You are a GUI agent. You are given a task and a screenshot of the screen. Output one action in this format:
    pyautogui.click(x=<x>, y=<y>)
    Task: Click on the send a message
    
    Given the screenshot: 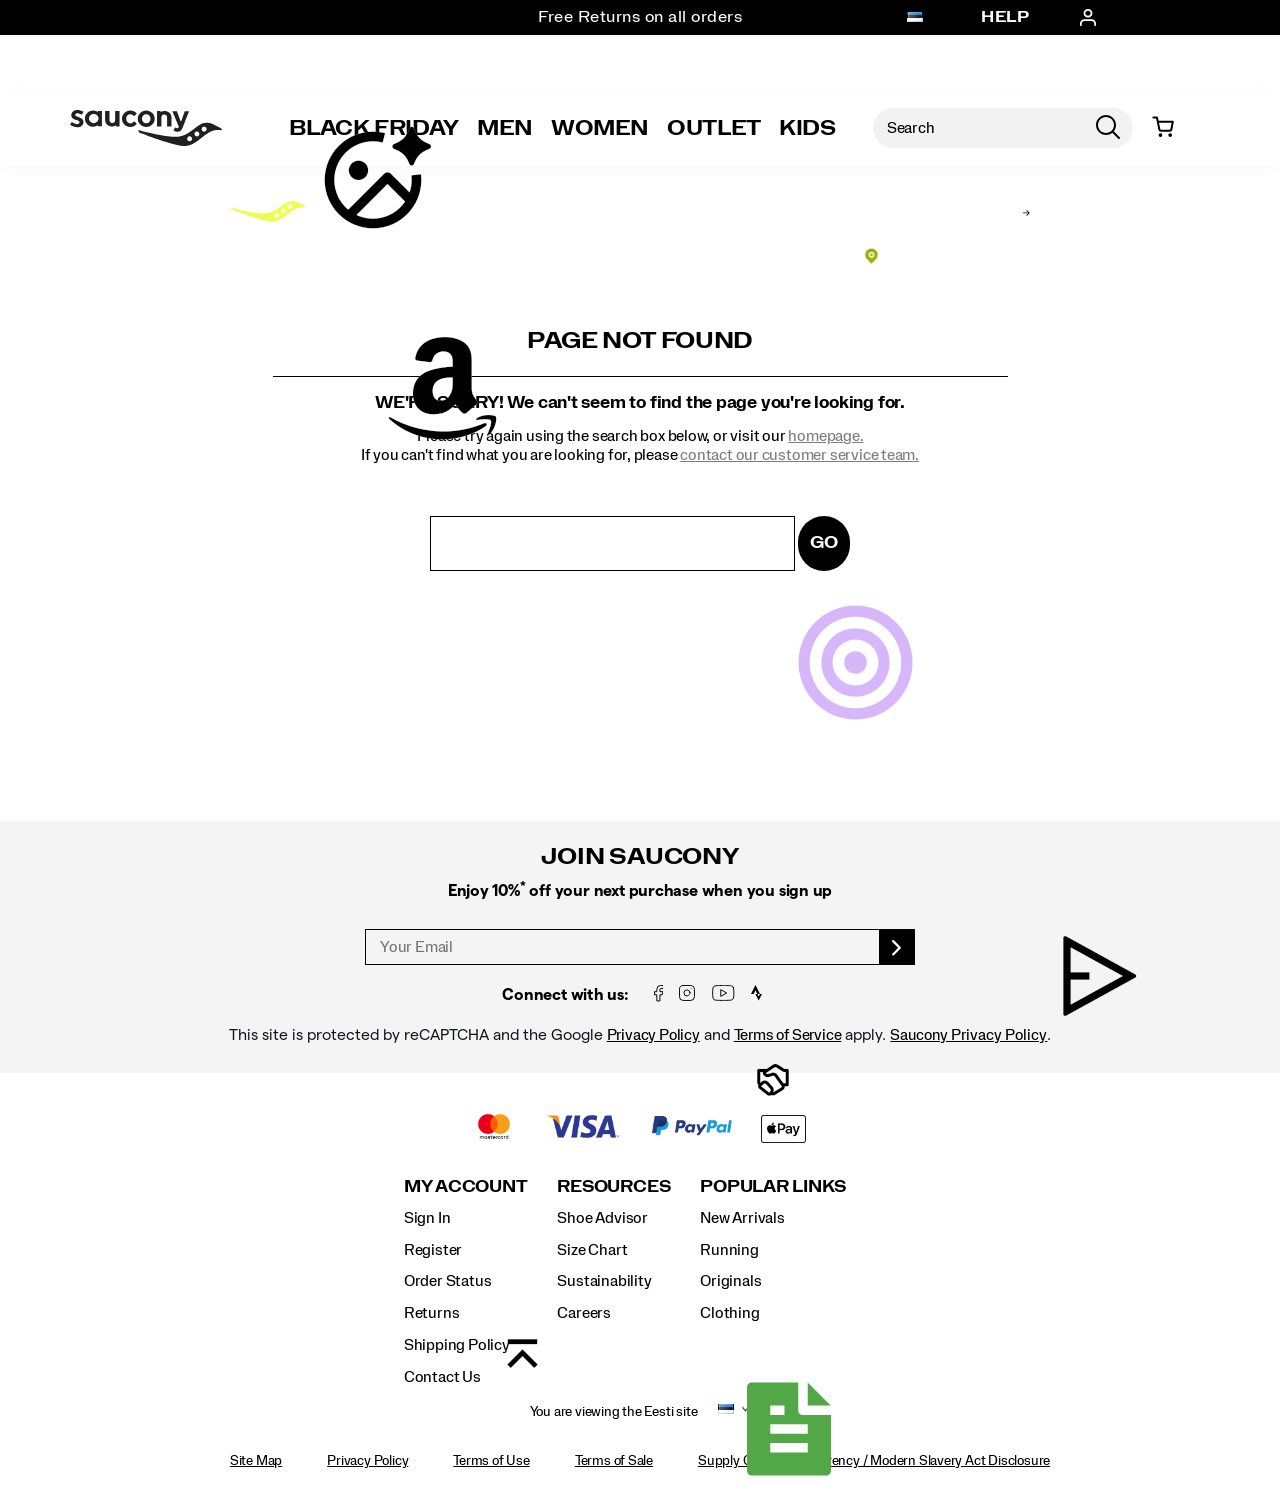 What is the action you would take?
    pyautogui.click(x=1097, y=976)
    